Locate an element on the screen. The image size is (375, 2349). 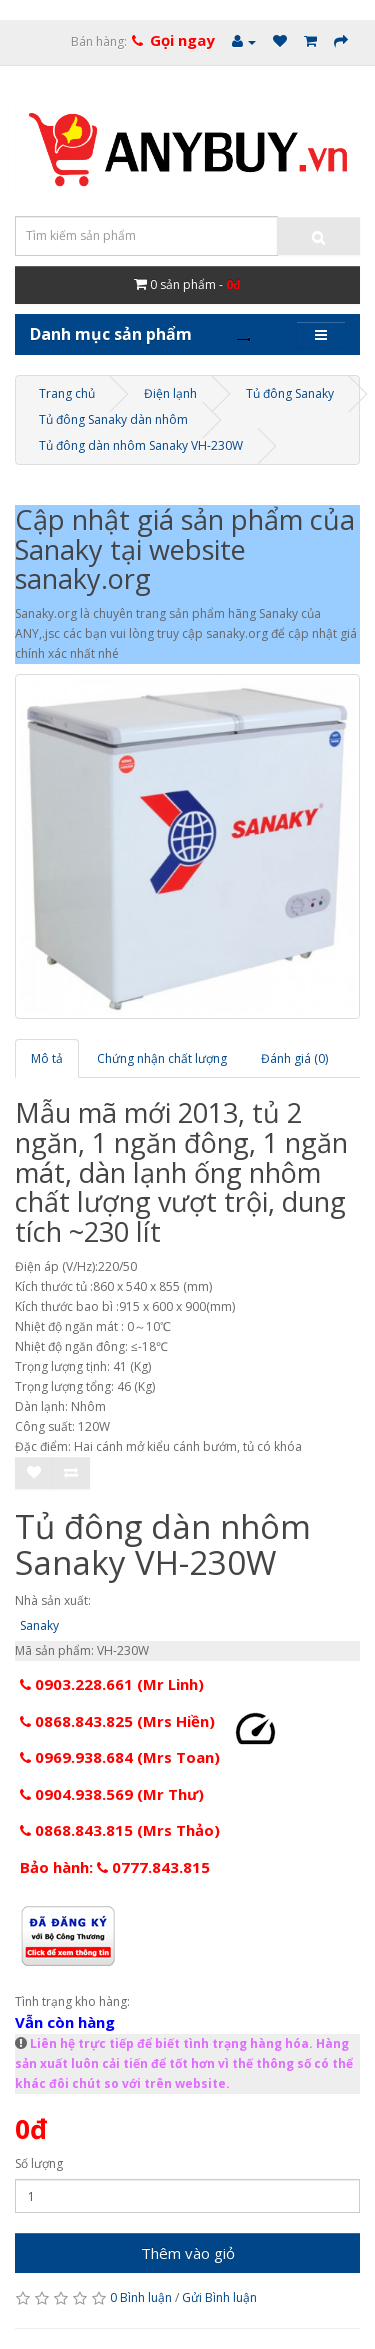
indicates no change or stable trend is located at coordinates (243, 339).